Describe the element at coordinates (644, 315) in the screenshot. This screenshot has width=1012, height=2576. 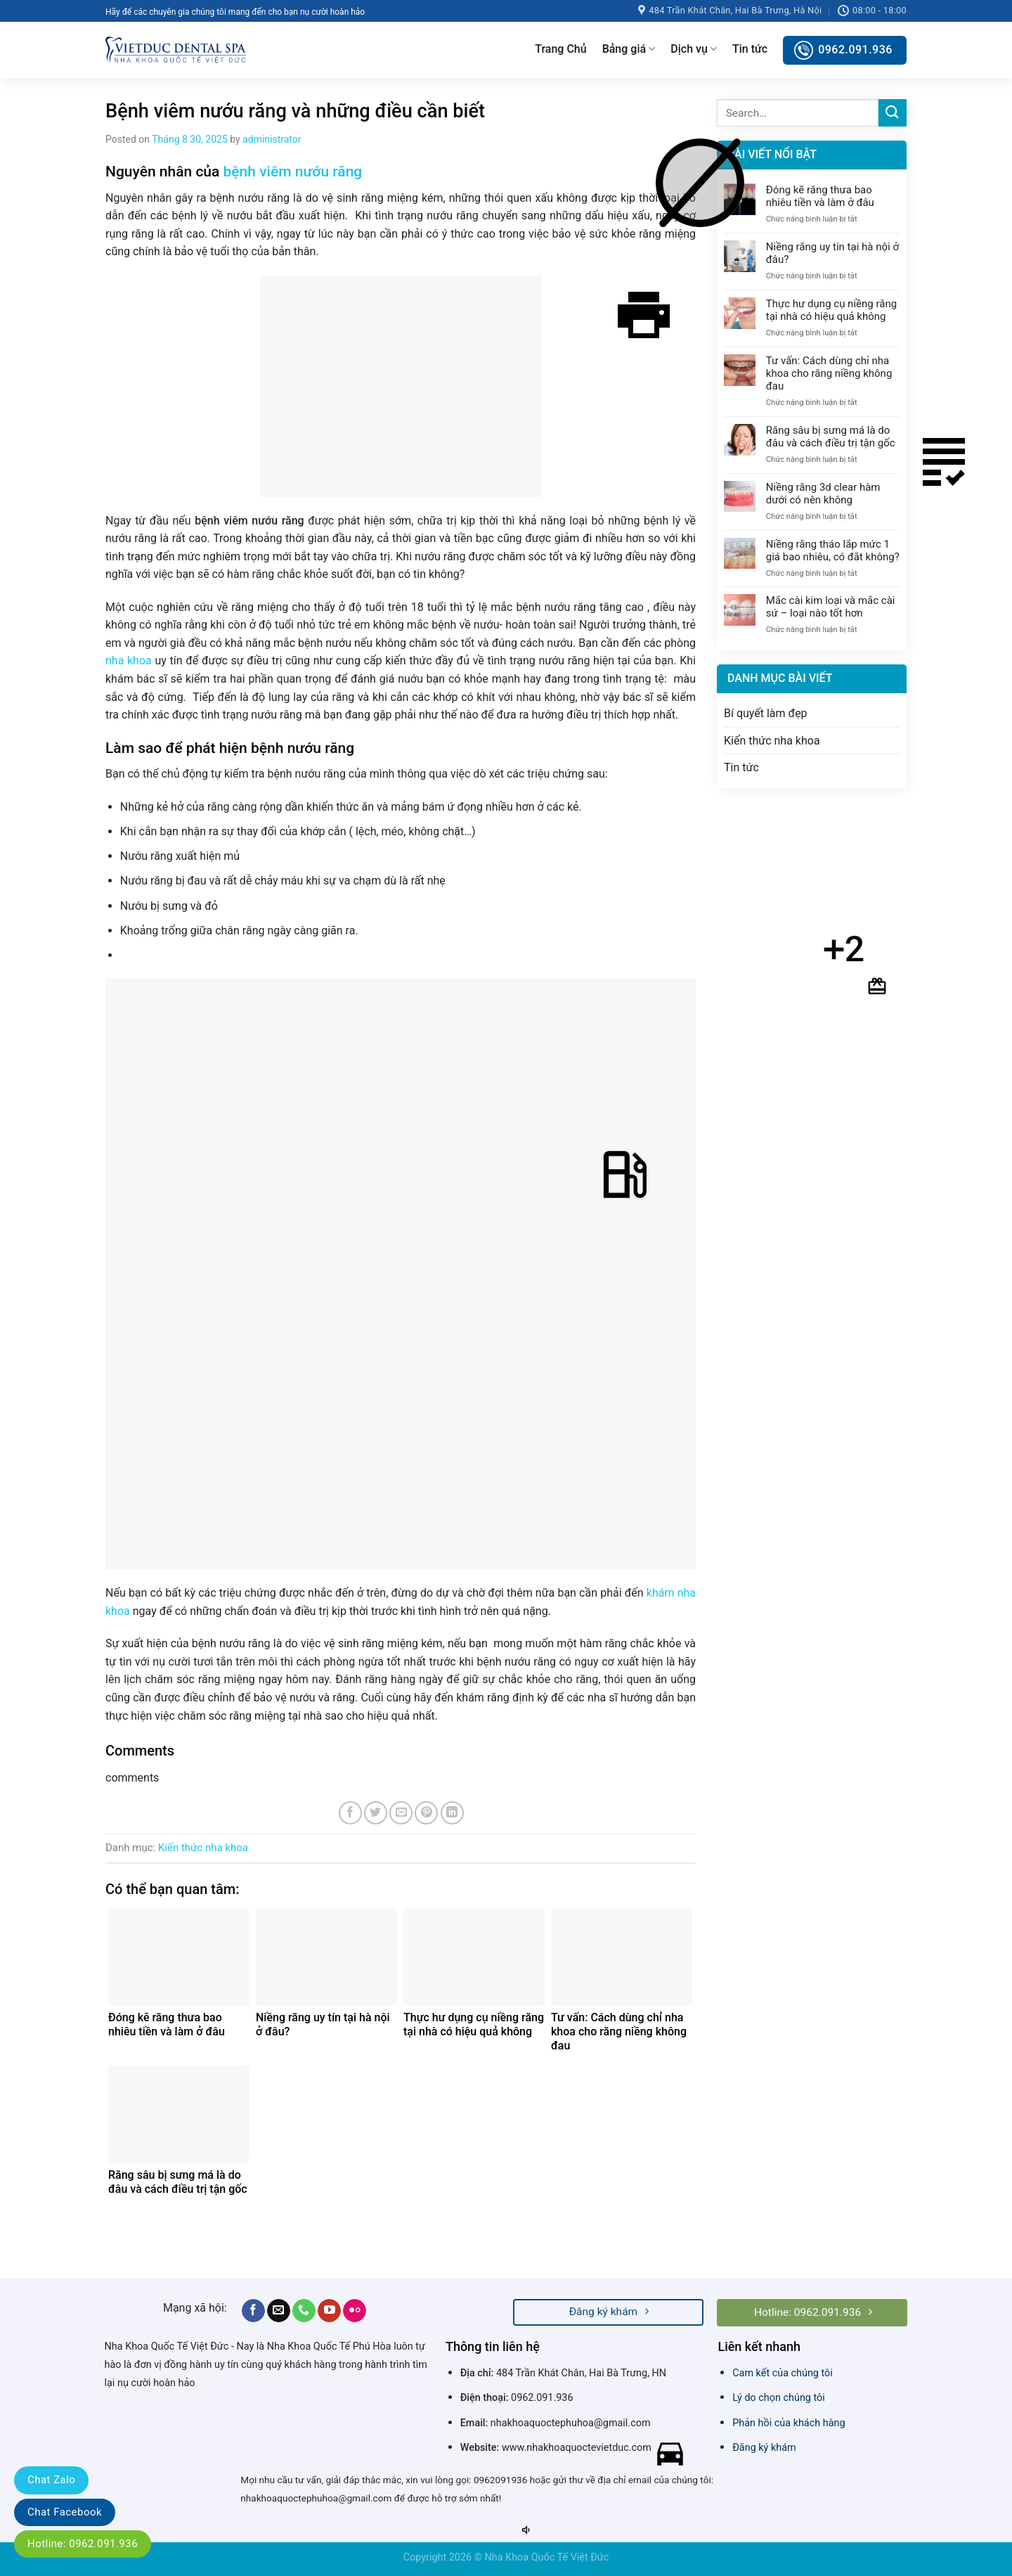
I see `print this document` at that location.